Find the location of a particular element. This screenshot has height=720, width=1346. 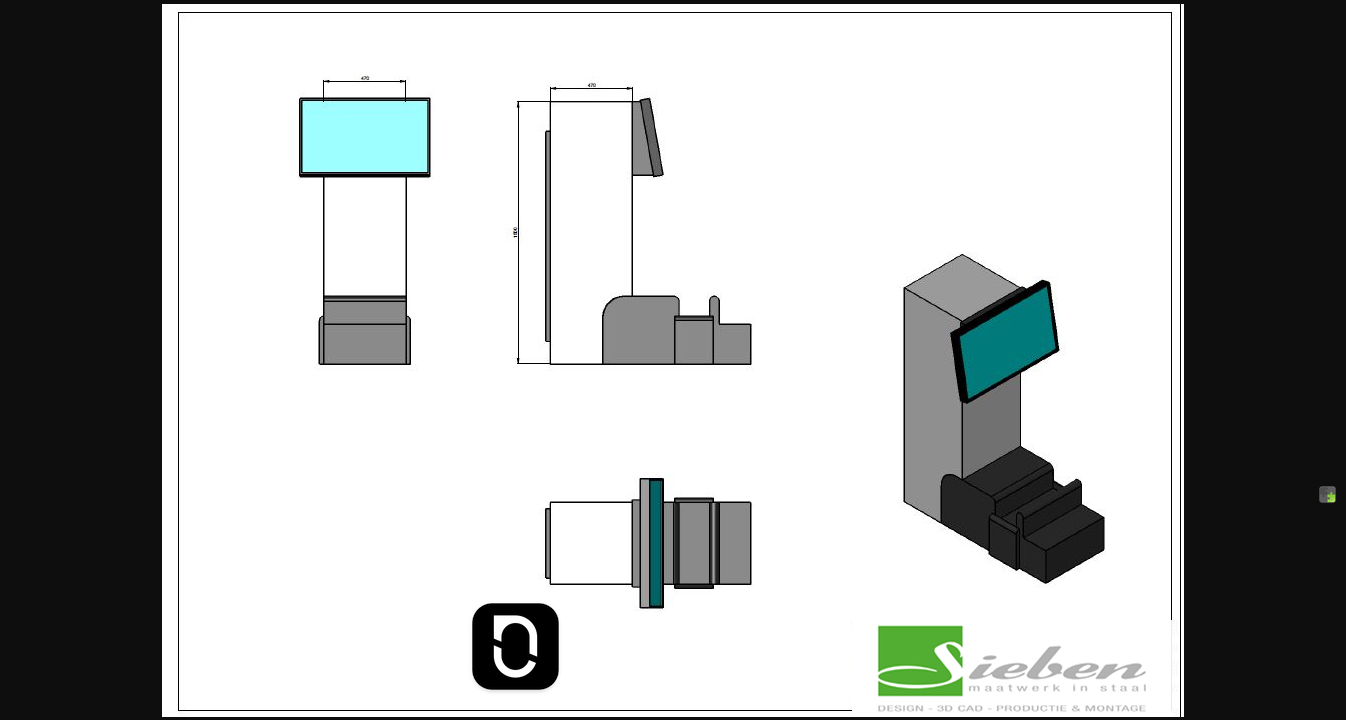

open the extensions manager is located at coordinates (1327, 494).